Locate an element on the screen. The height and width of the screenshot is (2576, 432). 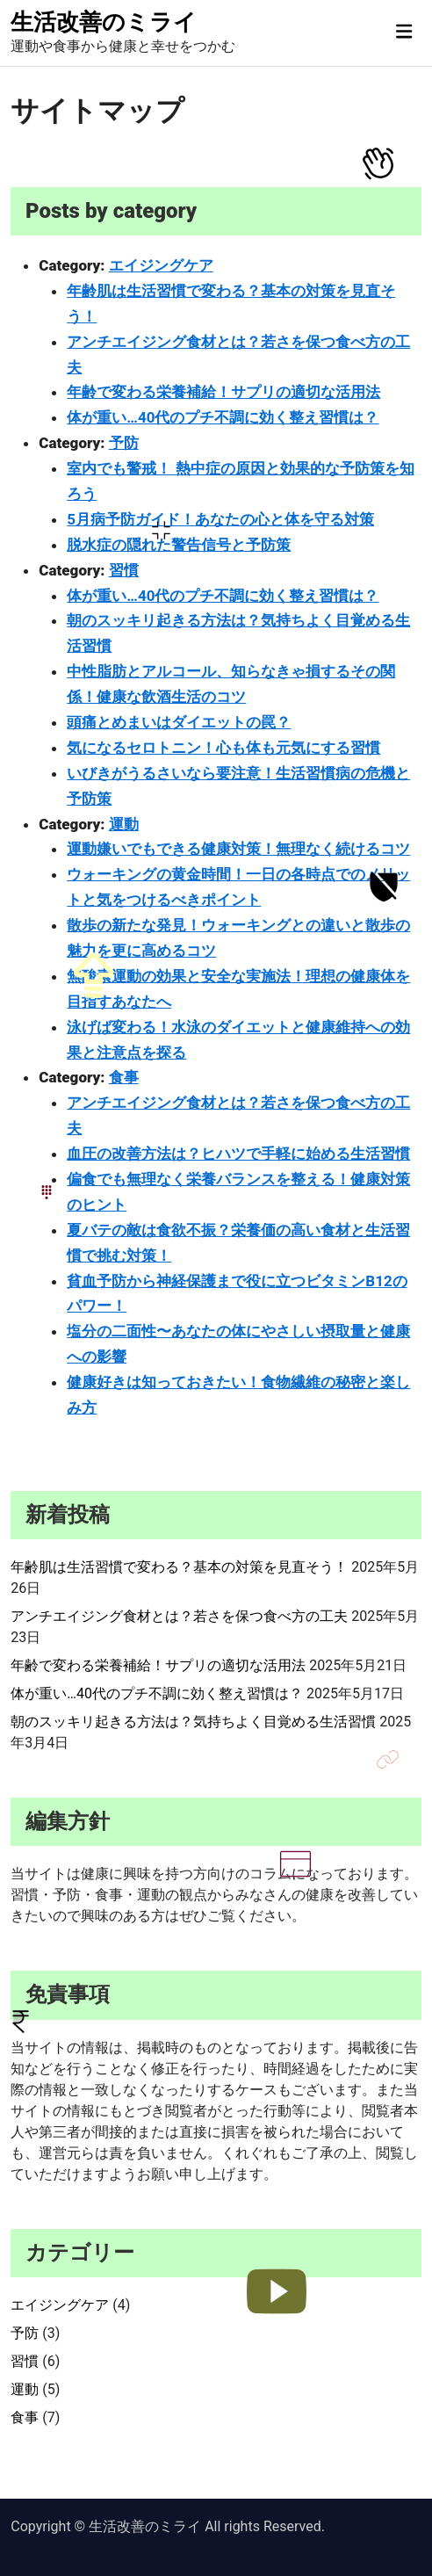
copy or share a link is located at coordinates (387, 1759).